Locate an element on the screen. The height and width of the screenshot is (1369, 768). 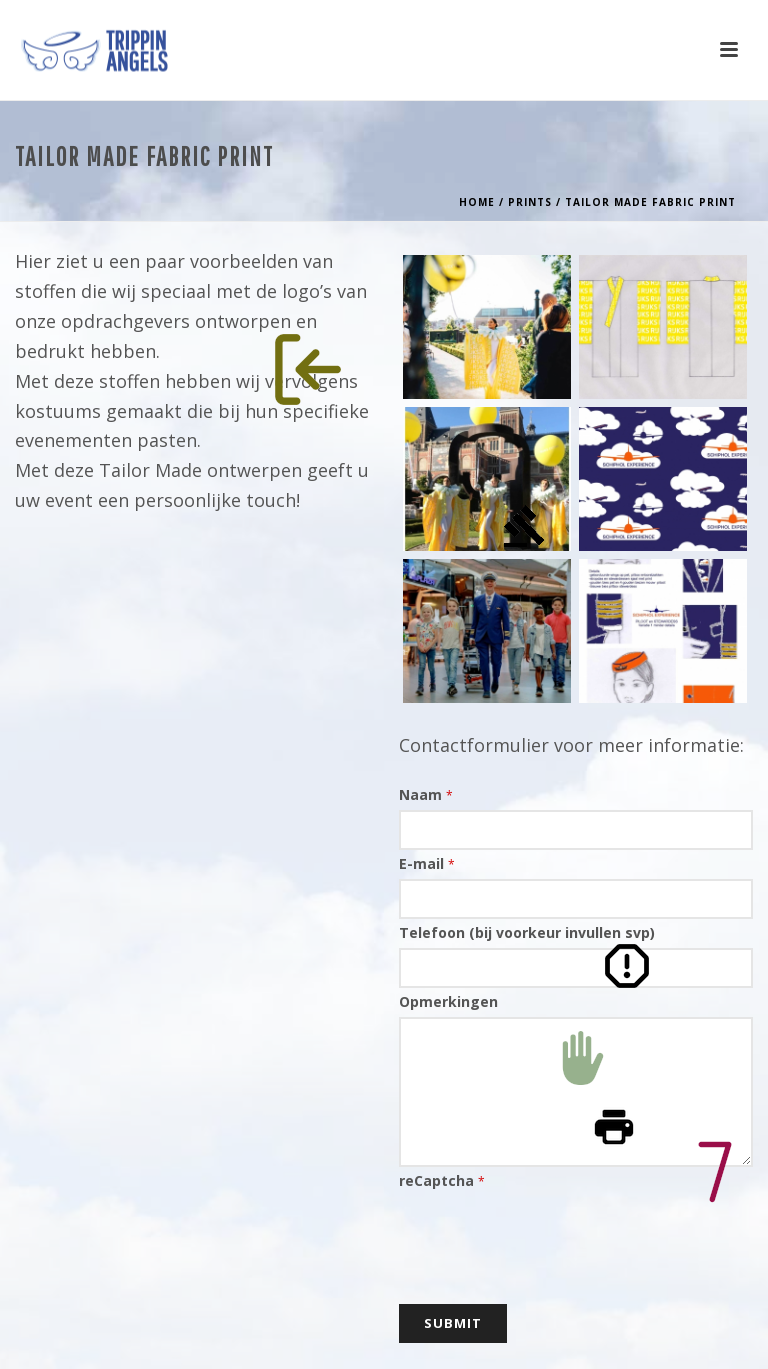
sign in to your account is located at coordinates (305, 369).